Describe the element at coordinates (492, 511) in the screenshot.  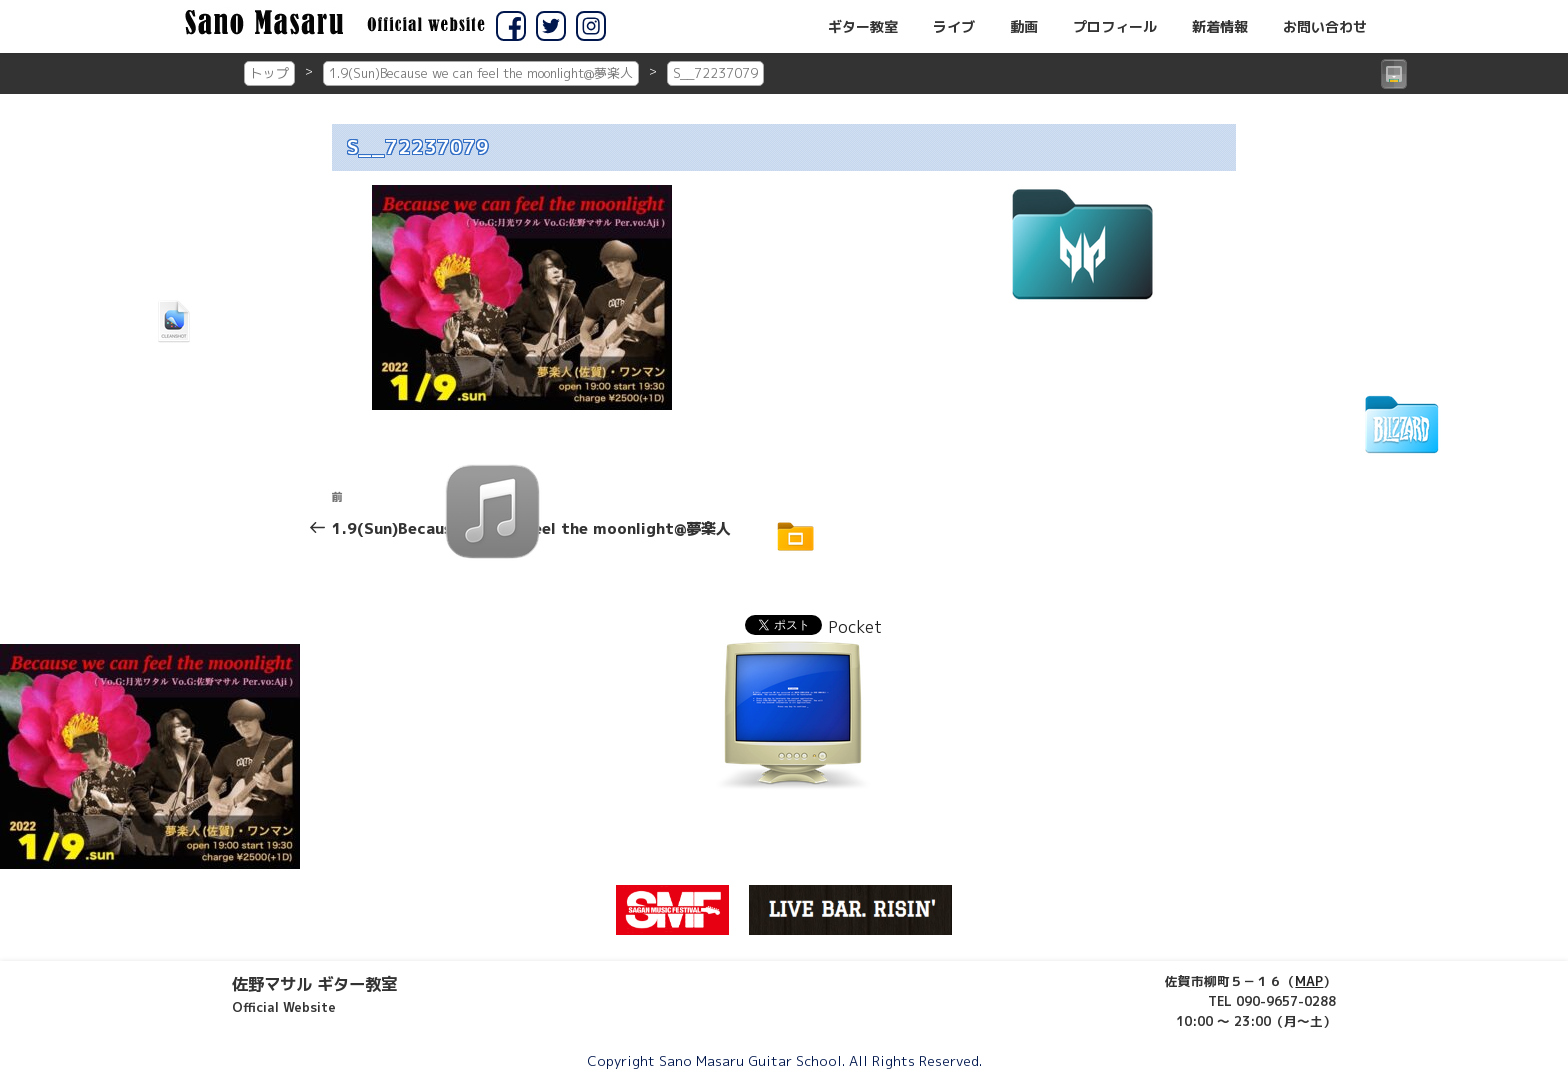
I see `open the Music app` at that location.